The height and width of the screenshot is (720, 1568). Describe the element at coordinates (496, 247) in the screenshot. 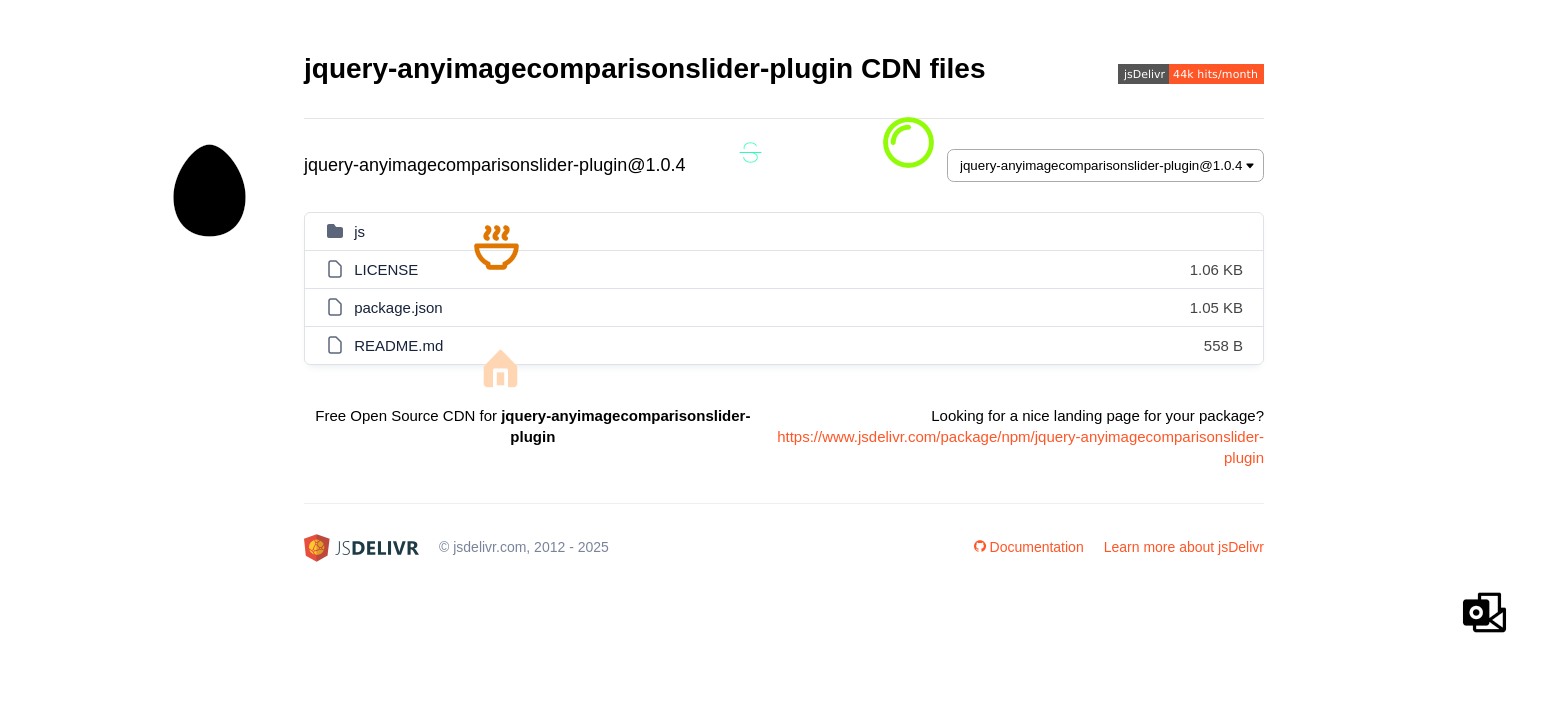

I see `view food or dining options` at that location.